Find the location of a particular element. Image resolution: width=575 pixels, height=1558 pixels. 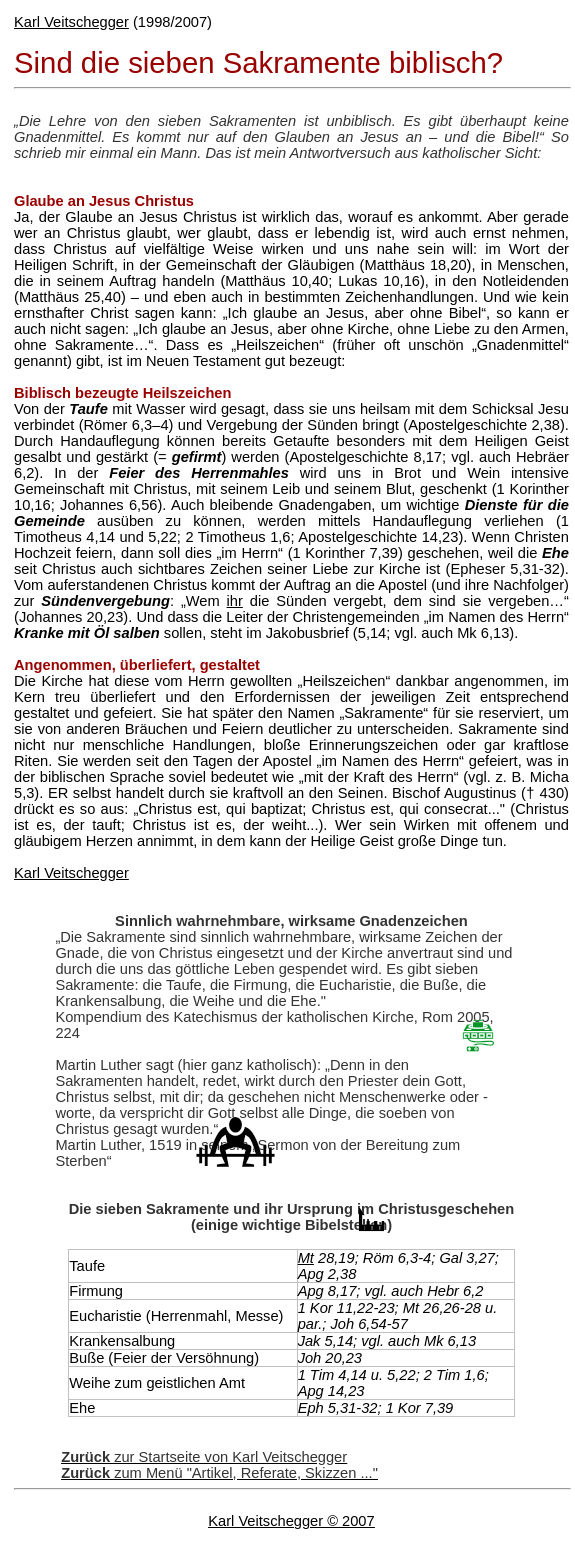

access gaming features or game center is located at coordinates (478, 1035).